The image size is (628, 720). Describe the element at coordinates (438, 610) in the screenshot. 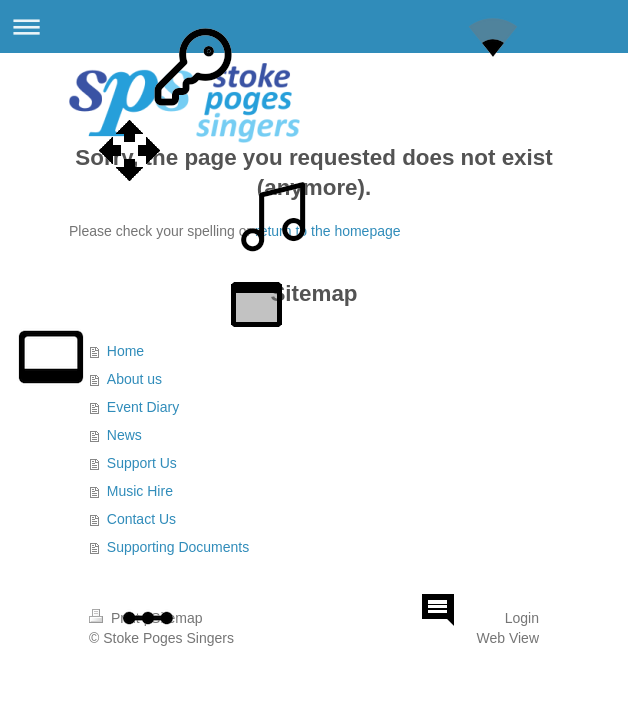

I see `add a comment to the document` at that location.